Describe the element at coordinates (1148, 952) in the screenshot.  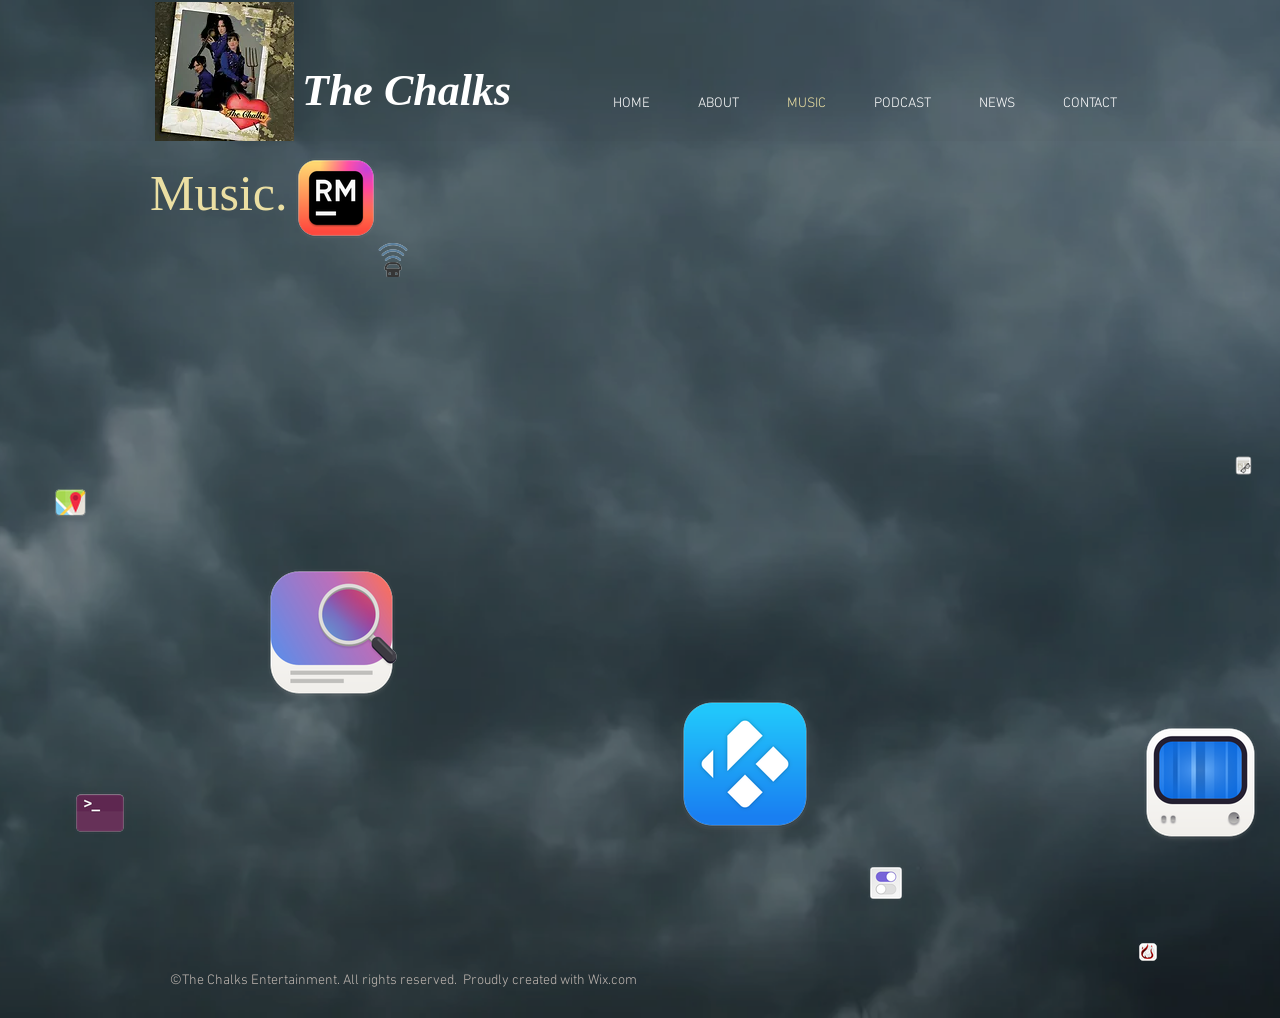
I see `open brasero disc burning application` at that location.